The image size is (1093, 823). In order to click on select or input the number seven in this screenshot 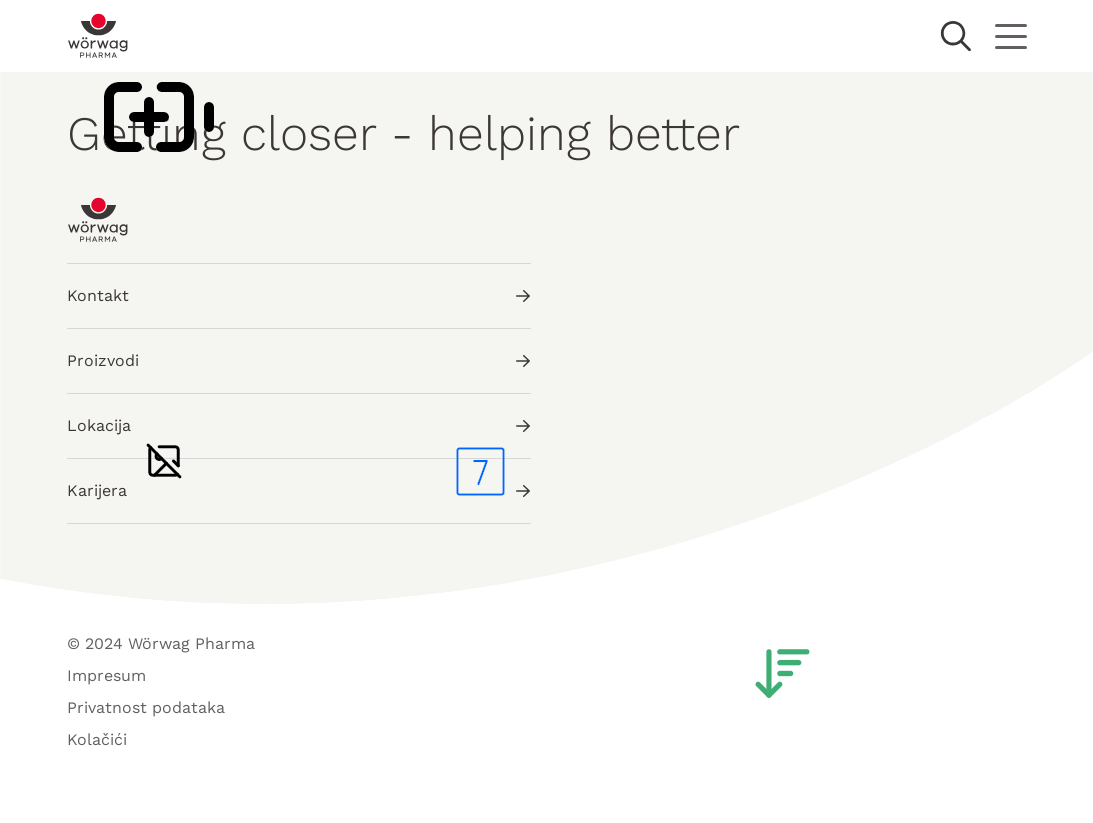, I will do `click(480, 471)`.